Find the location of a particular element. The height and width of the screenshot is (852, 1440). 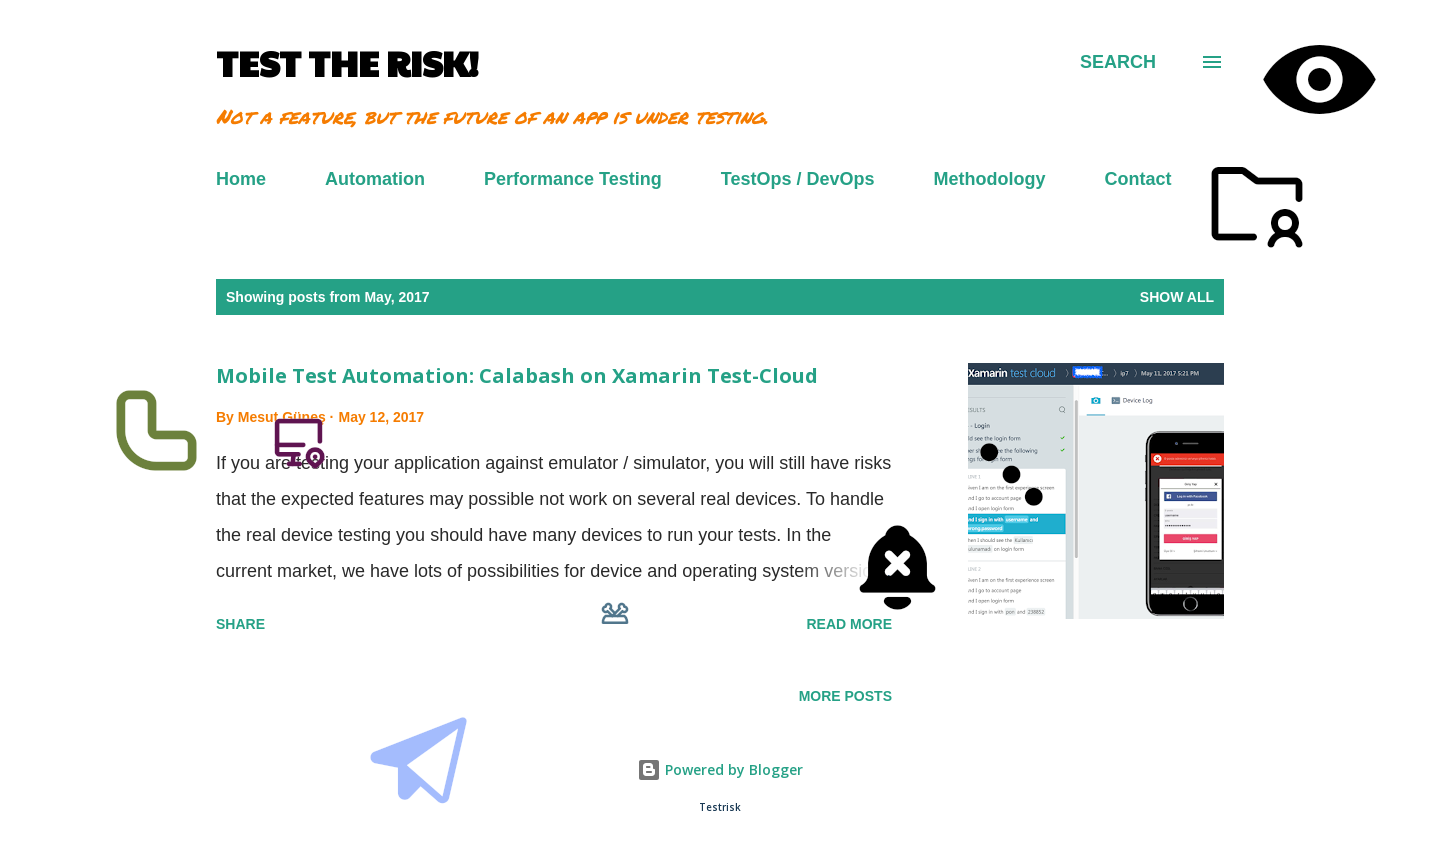

open Telegram messaging app is located at coordinates (422, 762).